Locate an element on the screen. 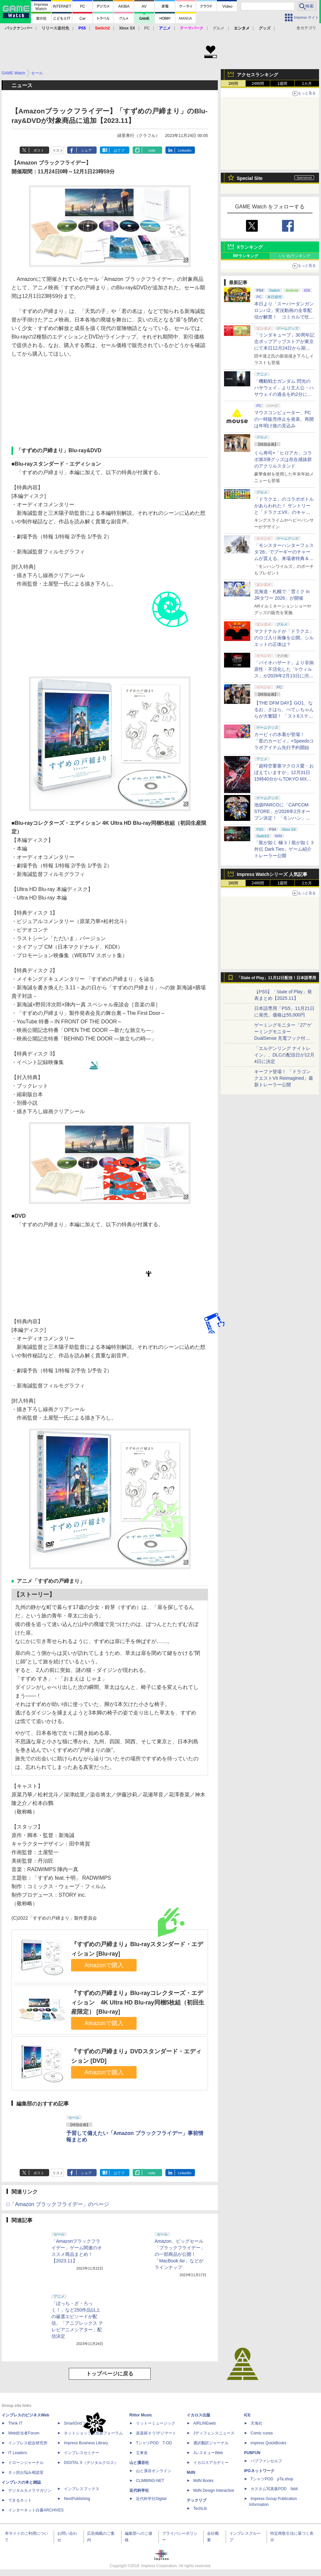 This screenshot has height=2576, width=321. decorative flower element for game UI is located at coordinates (95, 2424).